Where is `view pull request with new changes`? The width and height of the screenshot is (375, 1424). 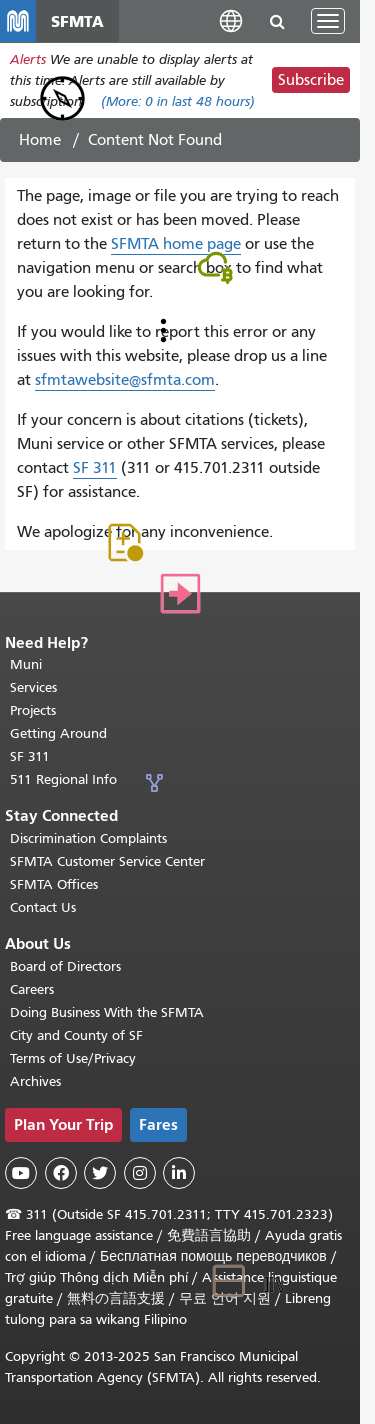
view pull request with new changes is located at coordinates (124, 542).